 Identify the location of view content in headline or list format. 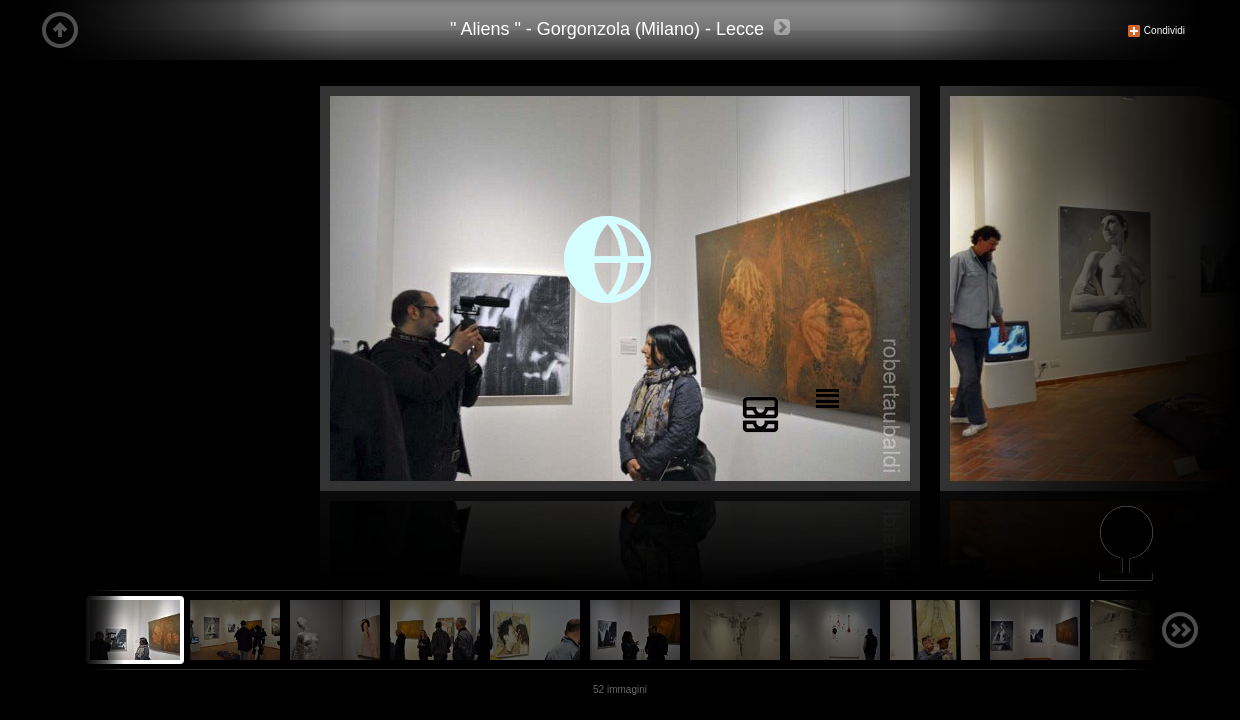
(827, 398).